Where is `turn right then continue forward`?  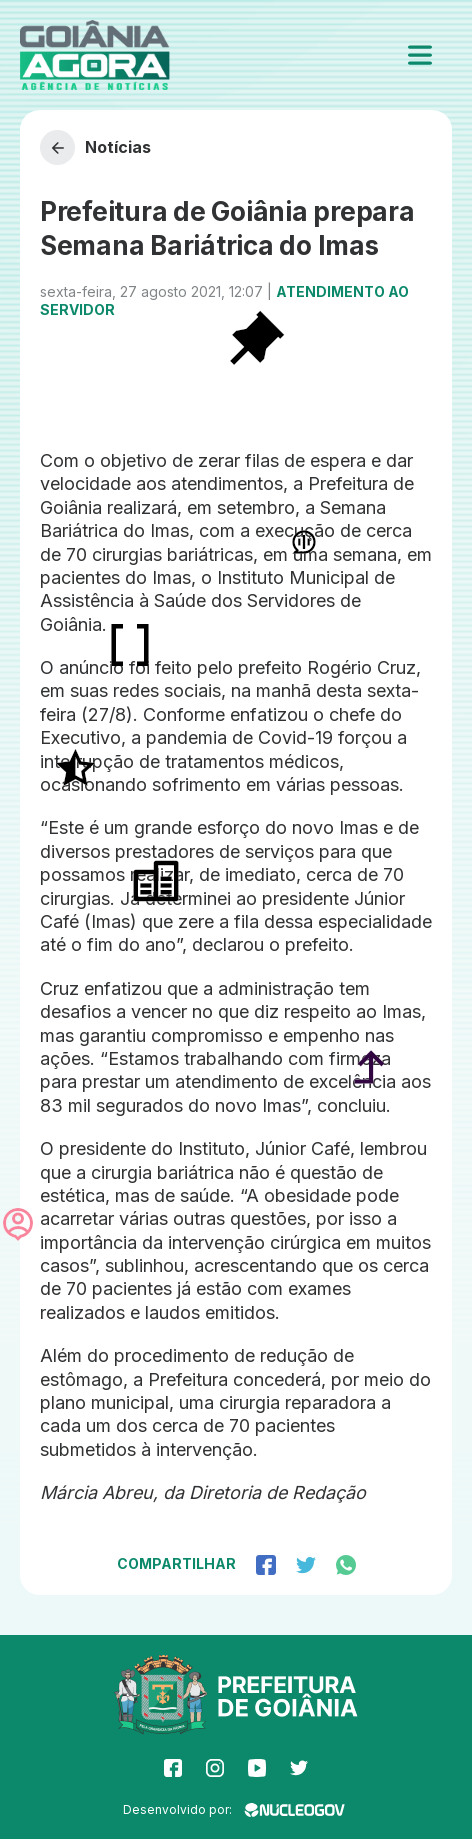 turn right then continue forward is located at coordinates (369, 1069).